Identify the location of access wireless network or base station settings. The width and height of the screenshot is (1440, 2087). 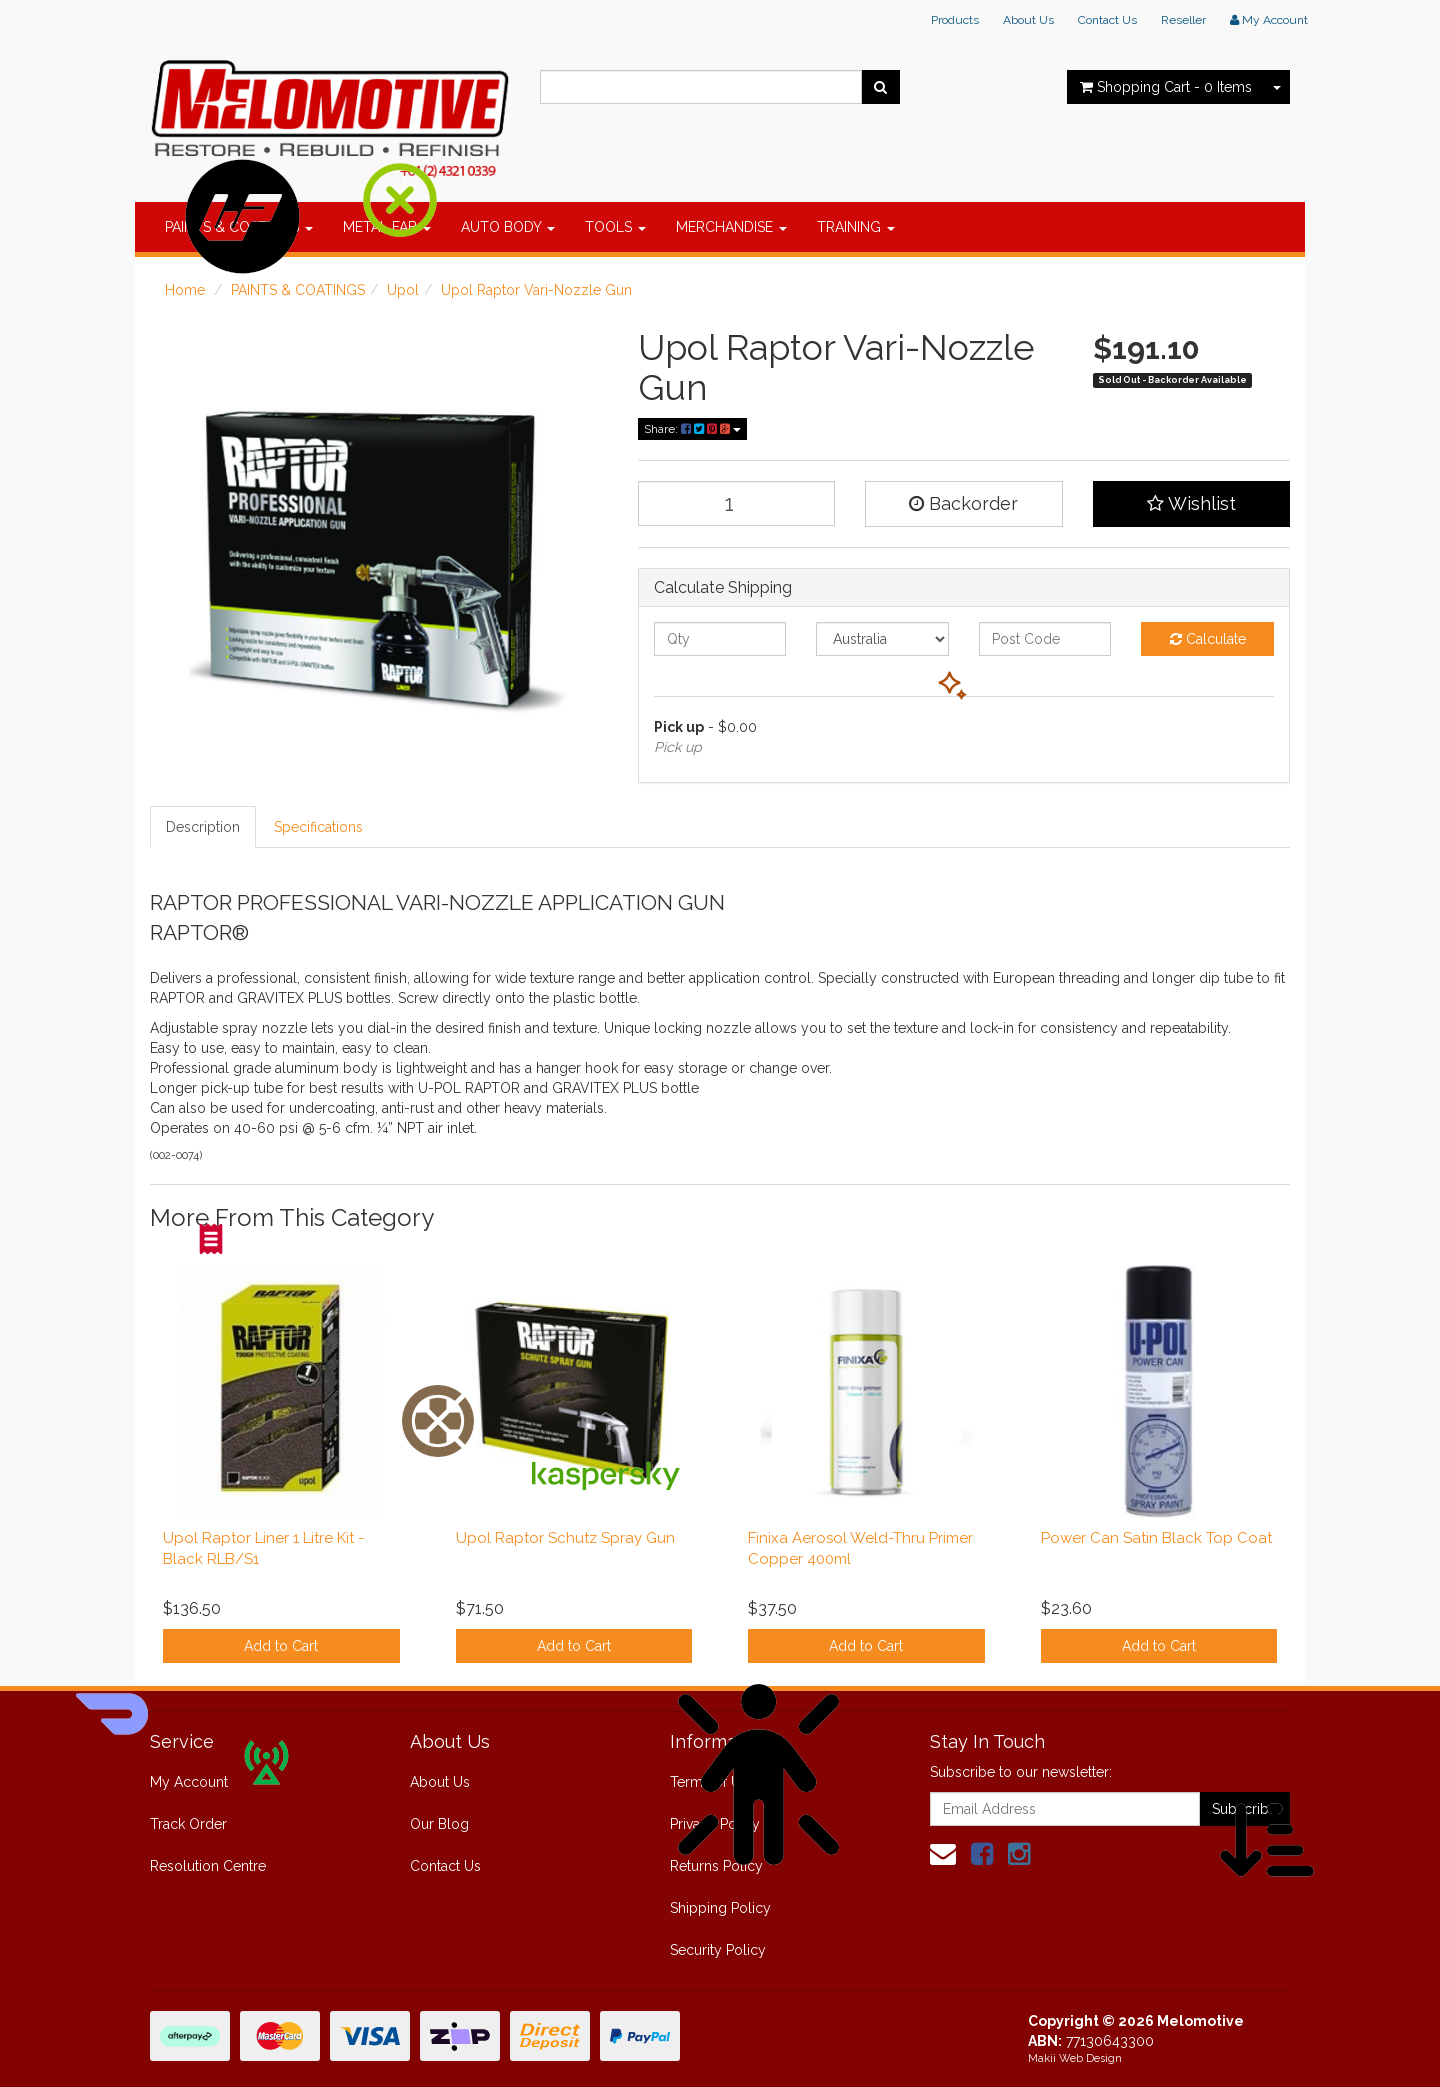
(266, 1761).